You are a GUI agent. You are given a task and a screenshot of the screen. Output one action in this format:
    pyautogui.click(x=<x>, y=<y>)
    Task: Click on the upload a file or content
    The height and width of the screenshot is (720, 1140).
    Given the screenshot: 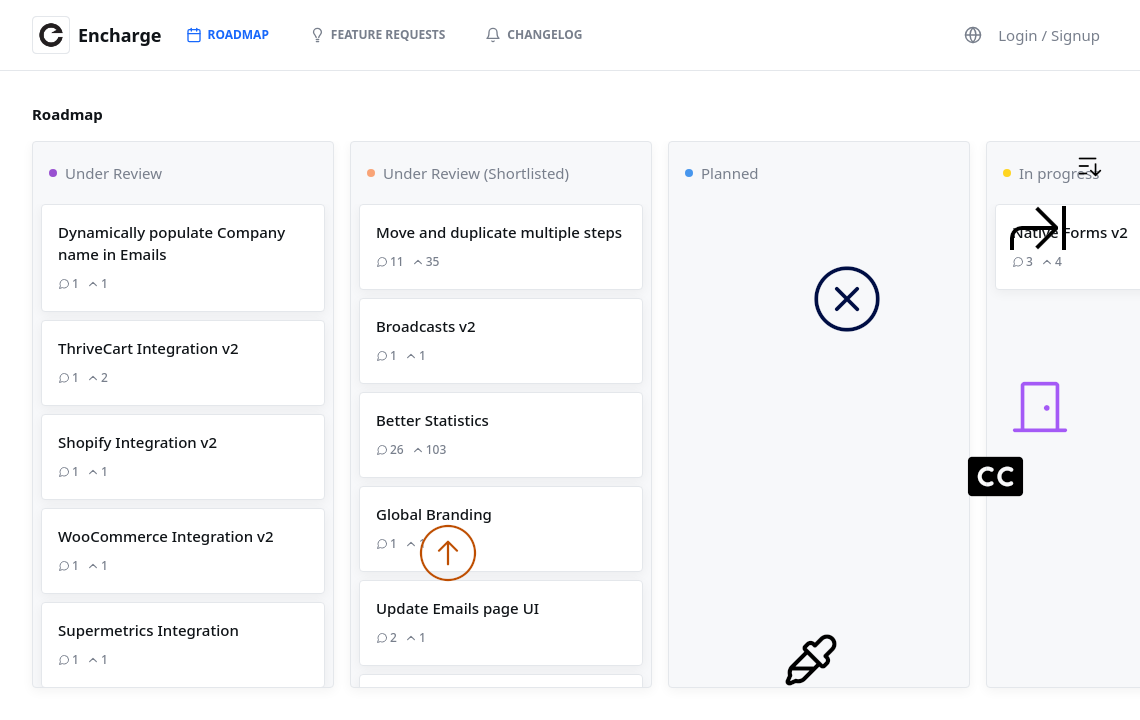 What is the action you would take?
    pyautogui.click(x=448, y=553)
    